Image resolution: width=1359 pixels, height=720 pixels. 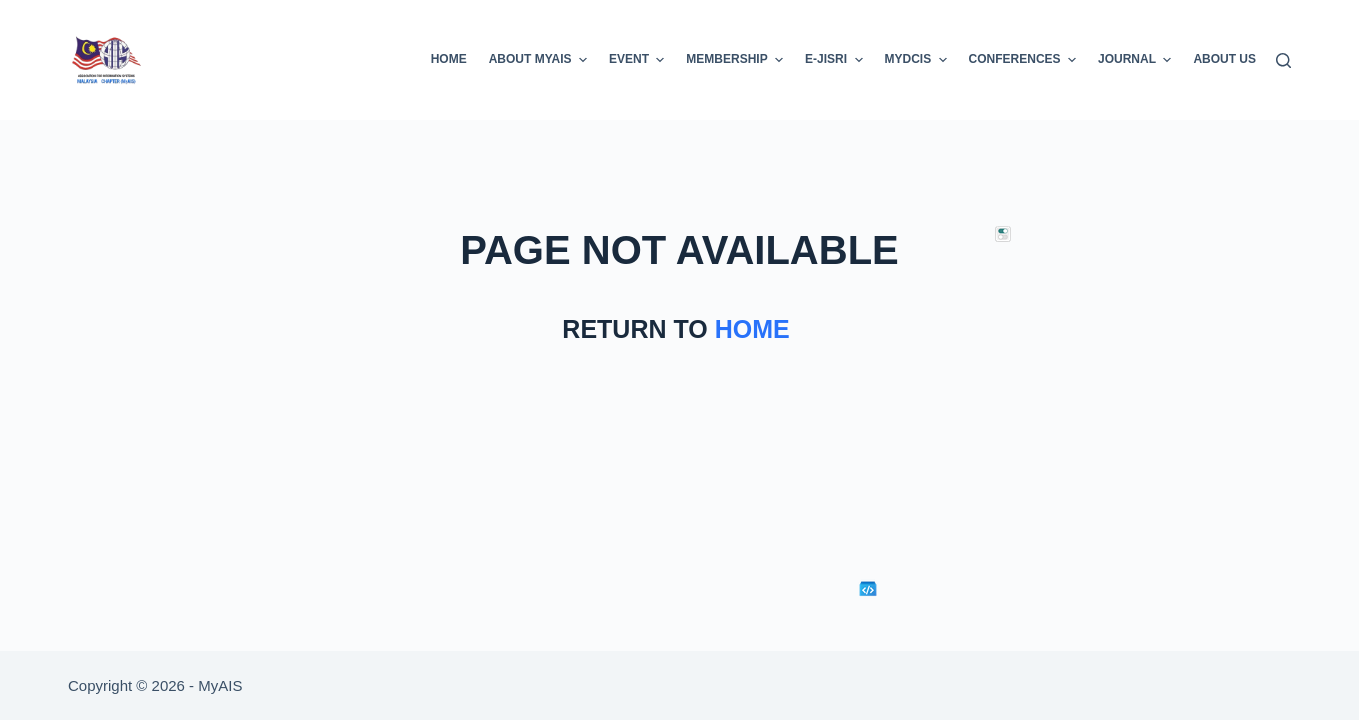 I want to click on open xaml application, so click(x=868, y=589).